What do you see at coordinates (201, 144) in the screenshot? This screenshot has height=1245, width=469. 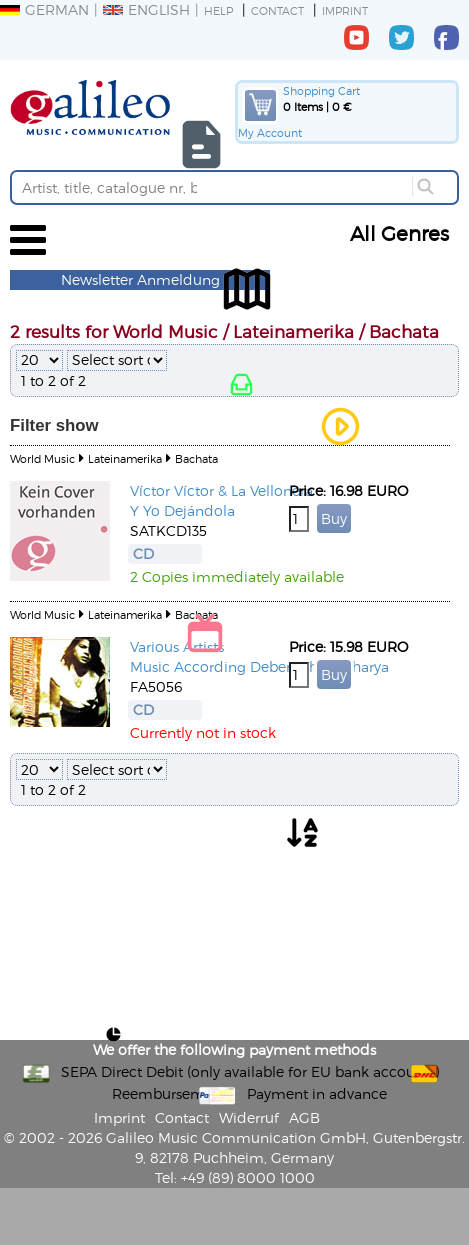 I see `view document contents` at bounding box center [201, 144].